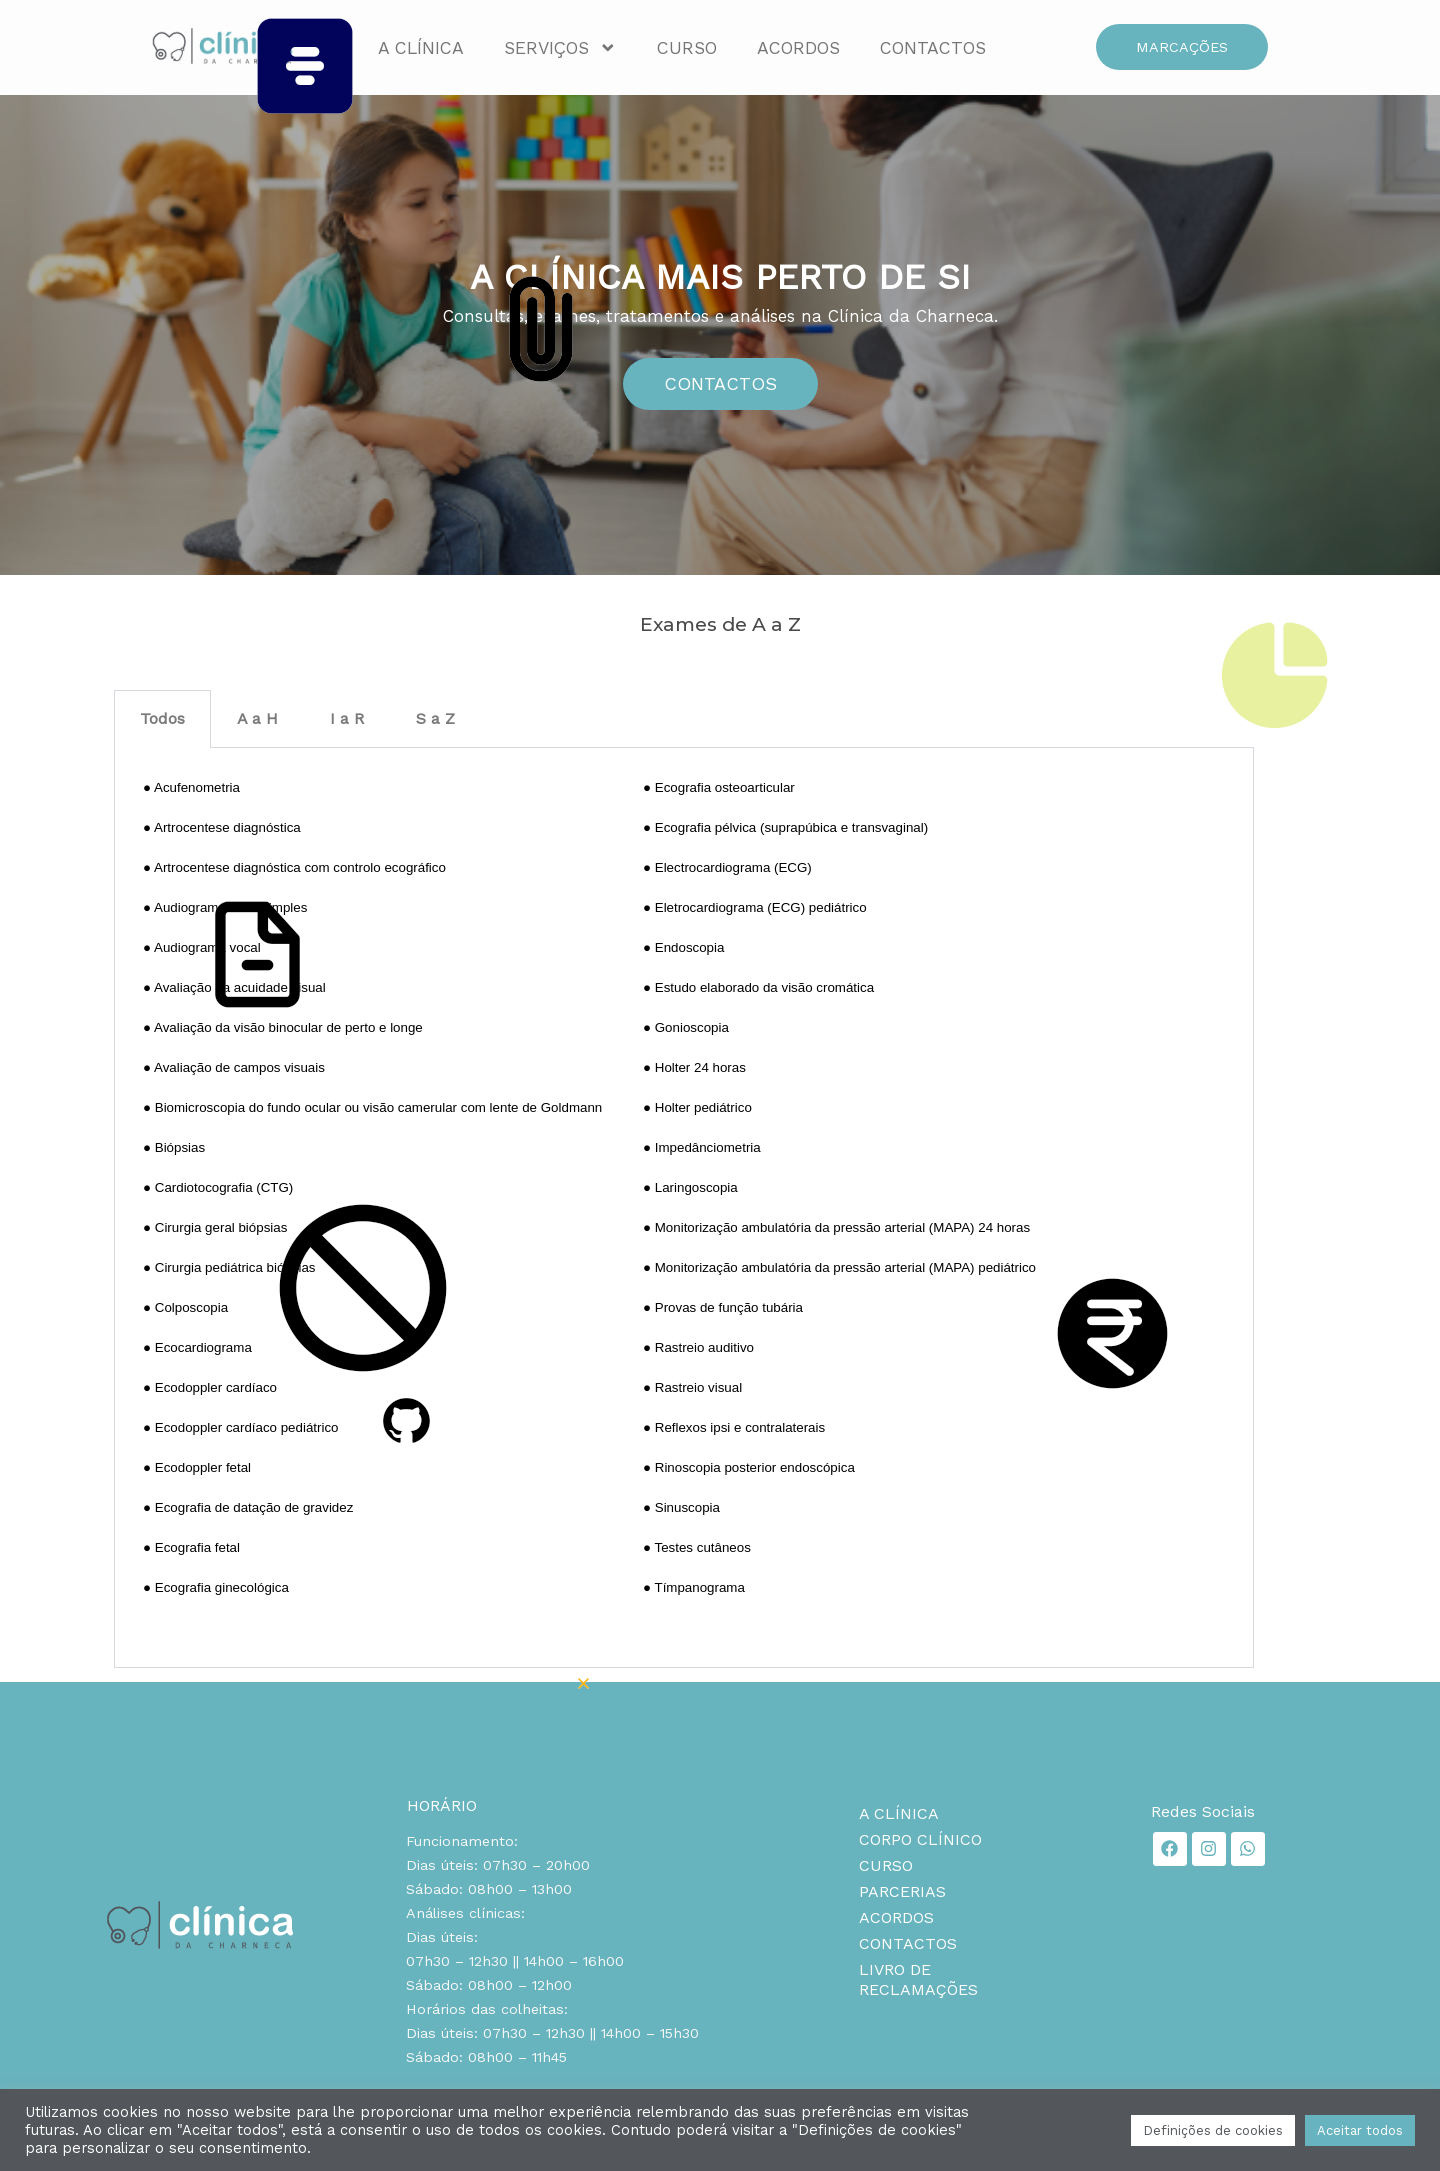  Describe the element at coordinates (1274, 675) in the screenshot. I see `view analytics or statistics` at that location.